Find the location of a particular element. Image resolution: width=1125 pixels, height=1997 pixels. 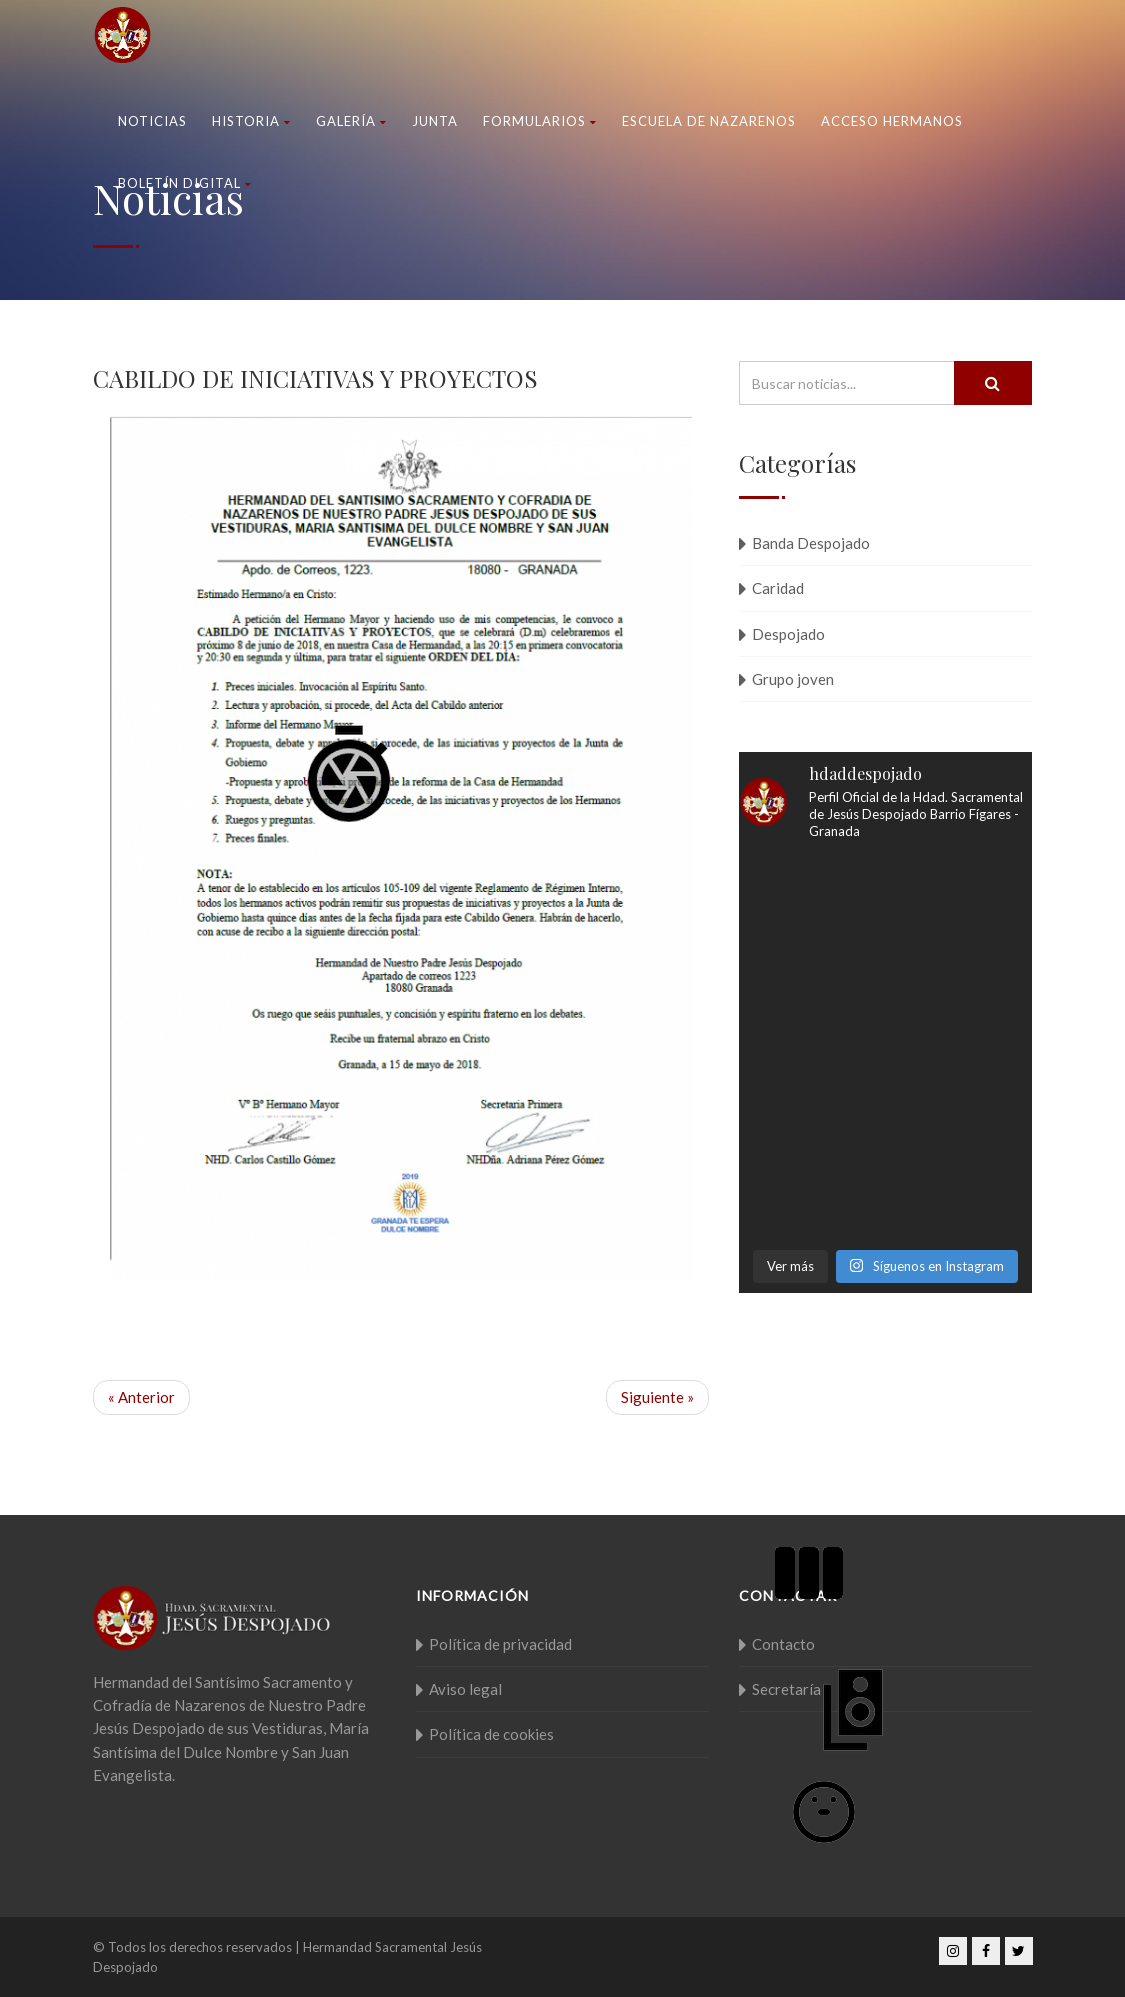

adjust camera shutter speed settings is located at coordinates (349, 776).